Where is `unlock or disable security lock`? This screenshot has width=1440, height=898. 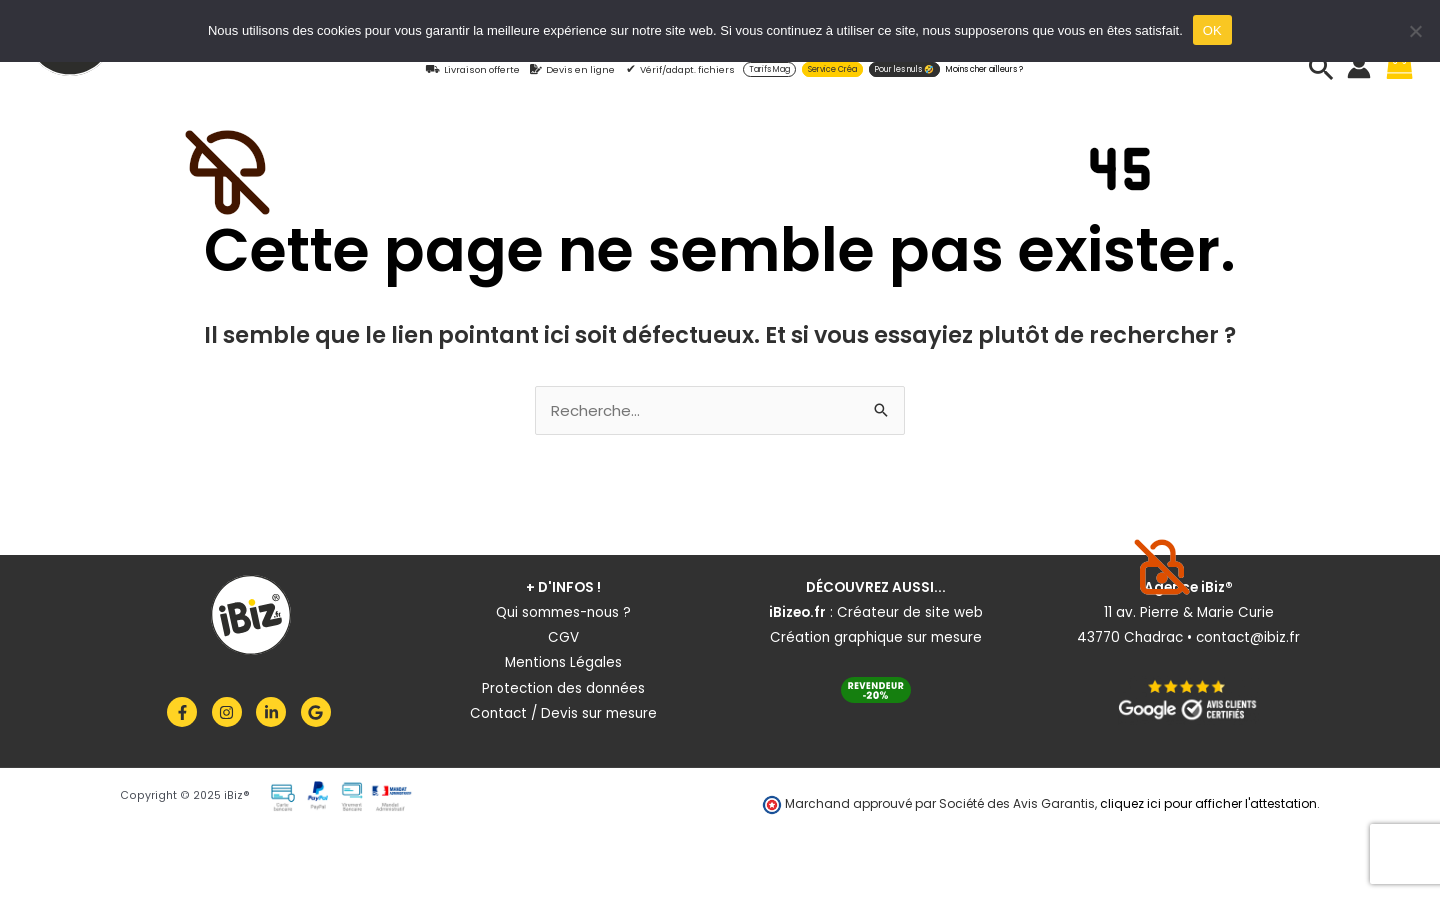 unlock or disable security lock is located at coordinates (1162, 567).